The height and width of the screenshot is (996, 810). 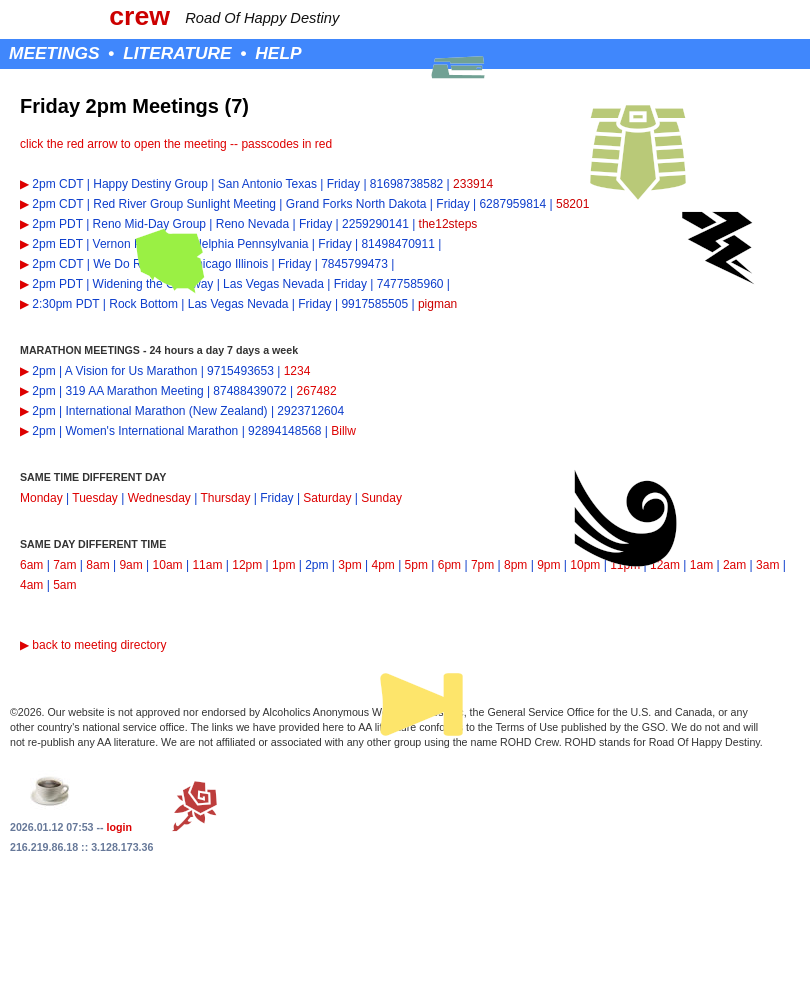 I want to click on activate lightning or electric ability, so click(x=718, y=248).